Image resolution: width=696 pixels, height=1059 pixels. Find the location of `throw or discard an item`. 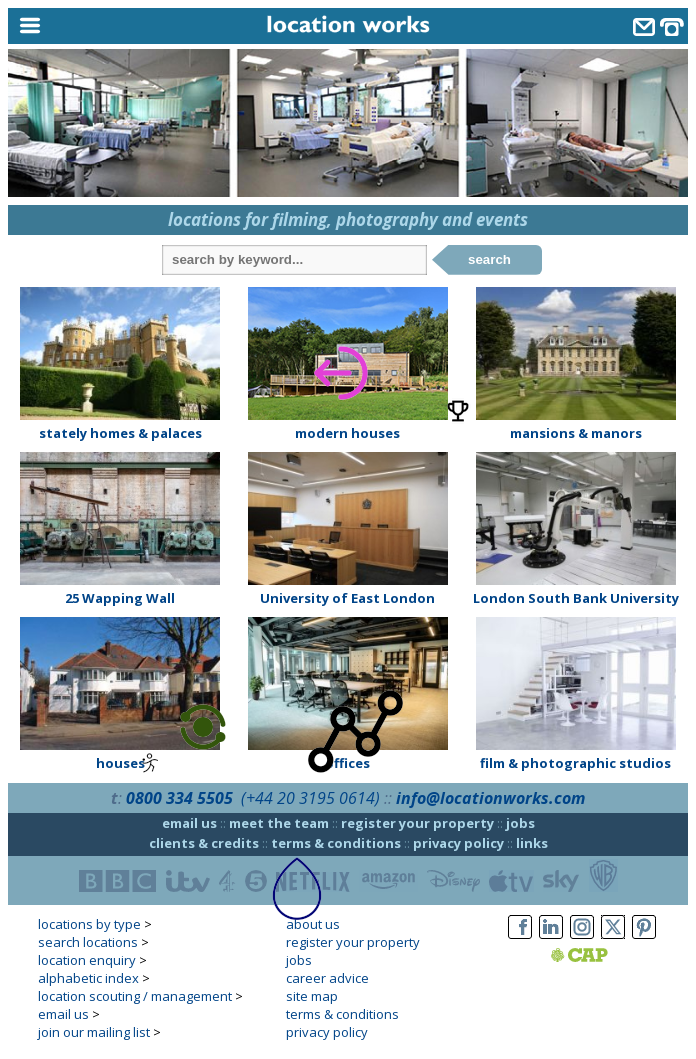

throw or discard an item is located at coordinates (149, 762).